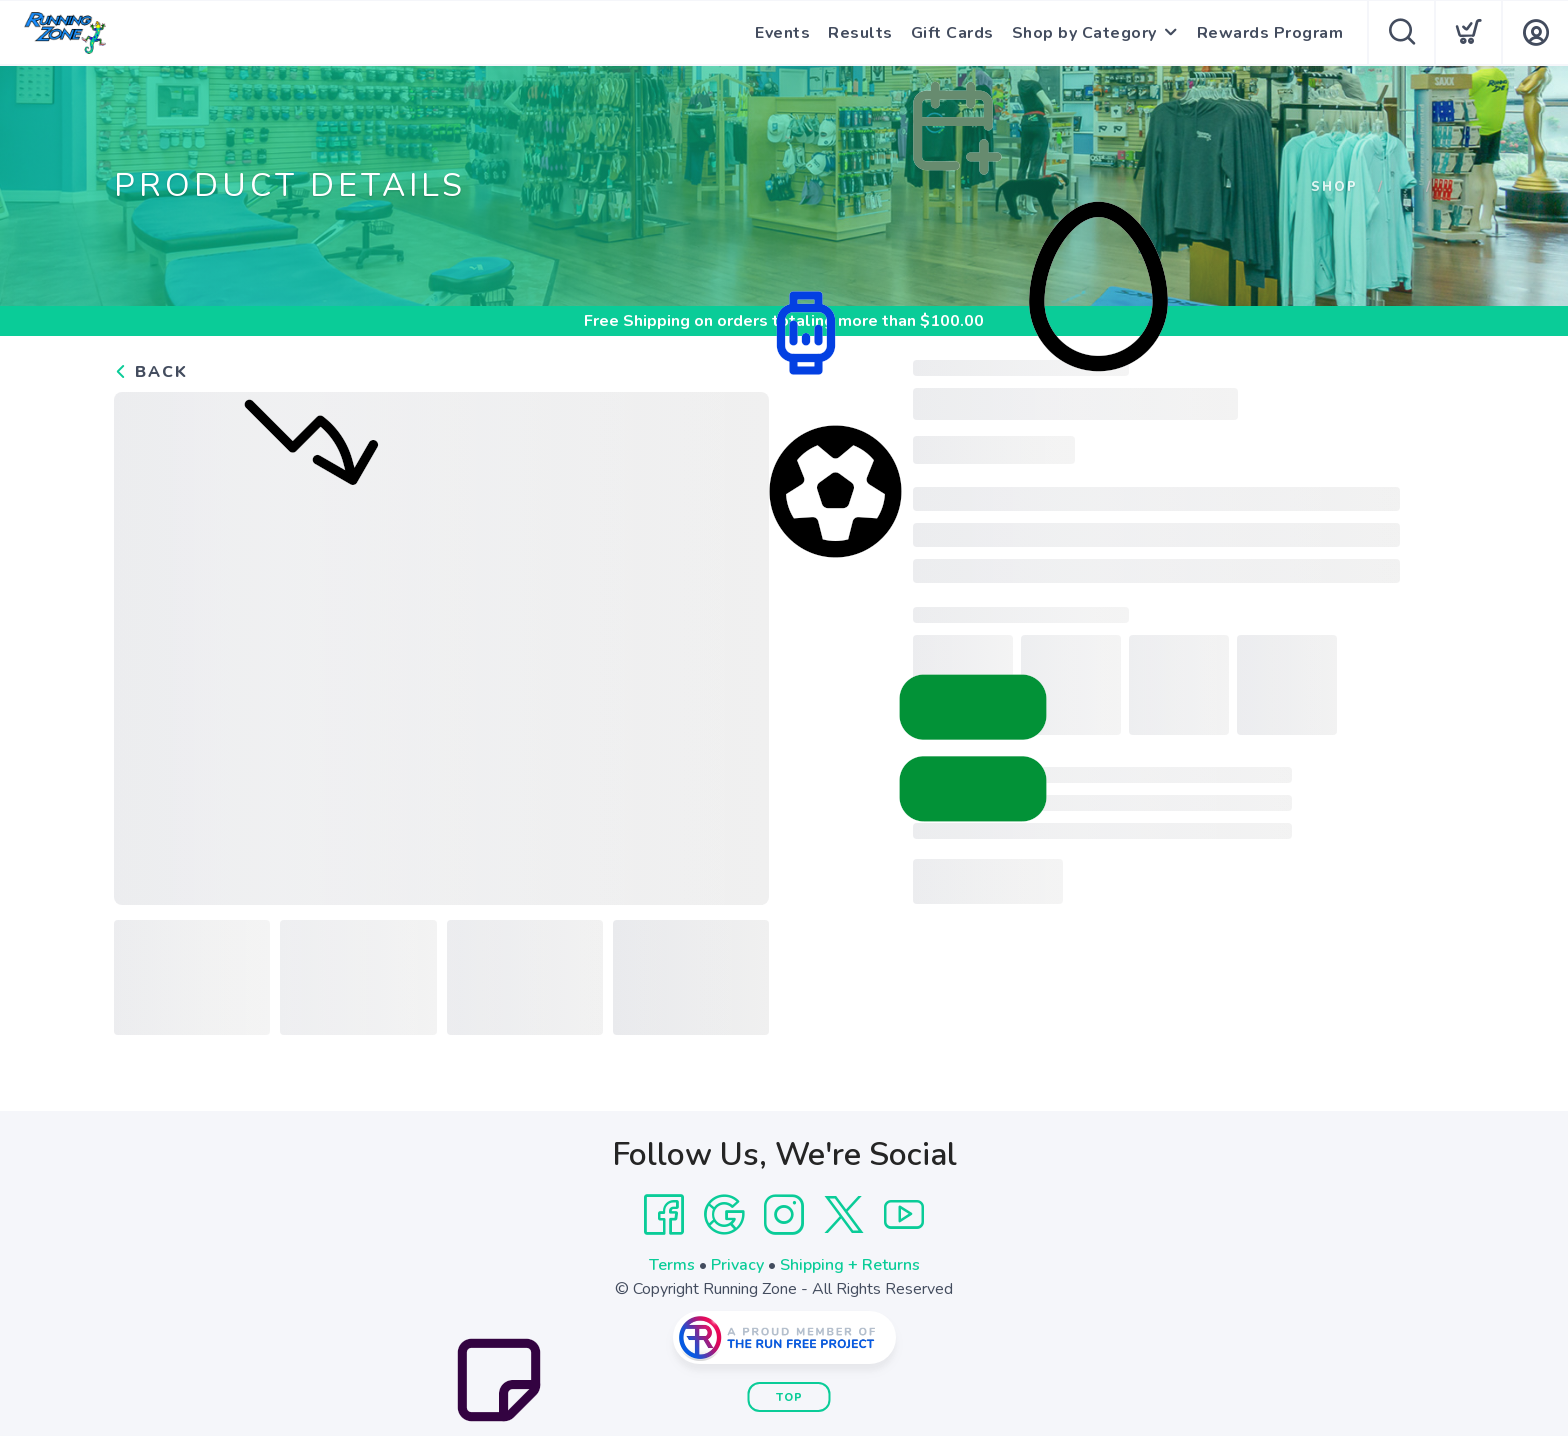 This screenshot has width=1568, height=1436. What do you see at coordinates (499, 1380) in the screenshot?
I see `add a sticker to your message` at bounding box center [499, 1380].